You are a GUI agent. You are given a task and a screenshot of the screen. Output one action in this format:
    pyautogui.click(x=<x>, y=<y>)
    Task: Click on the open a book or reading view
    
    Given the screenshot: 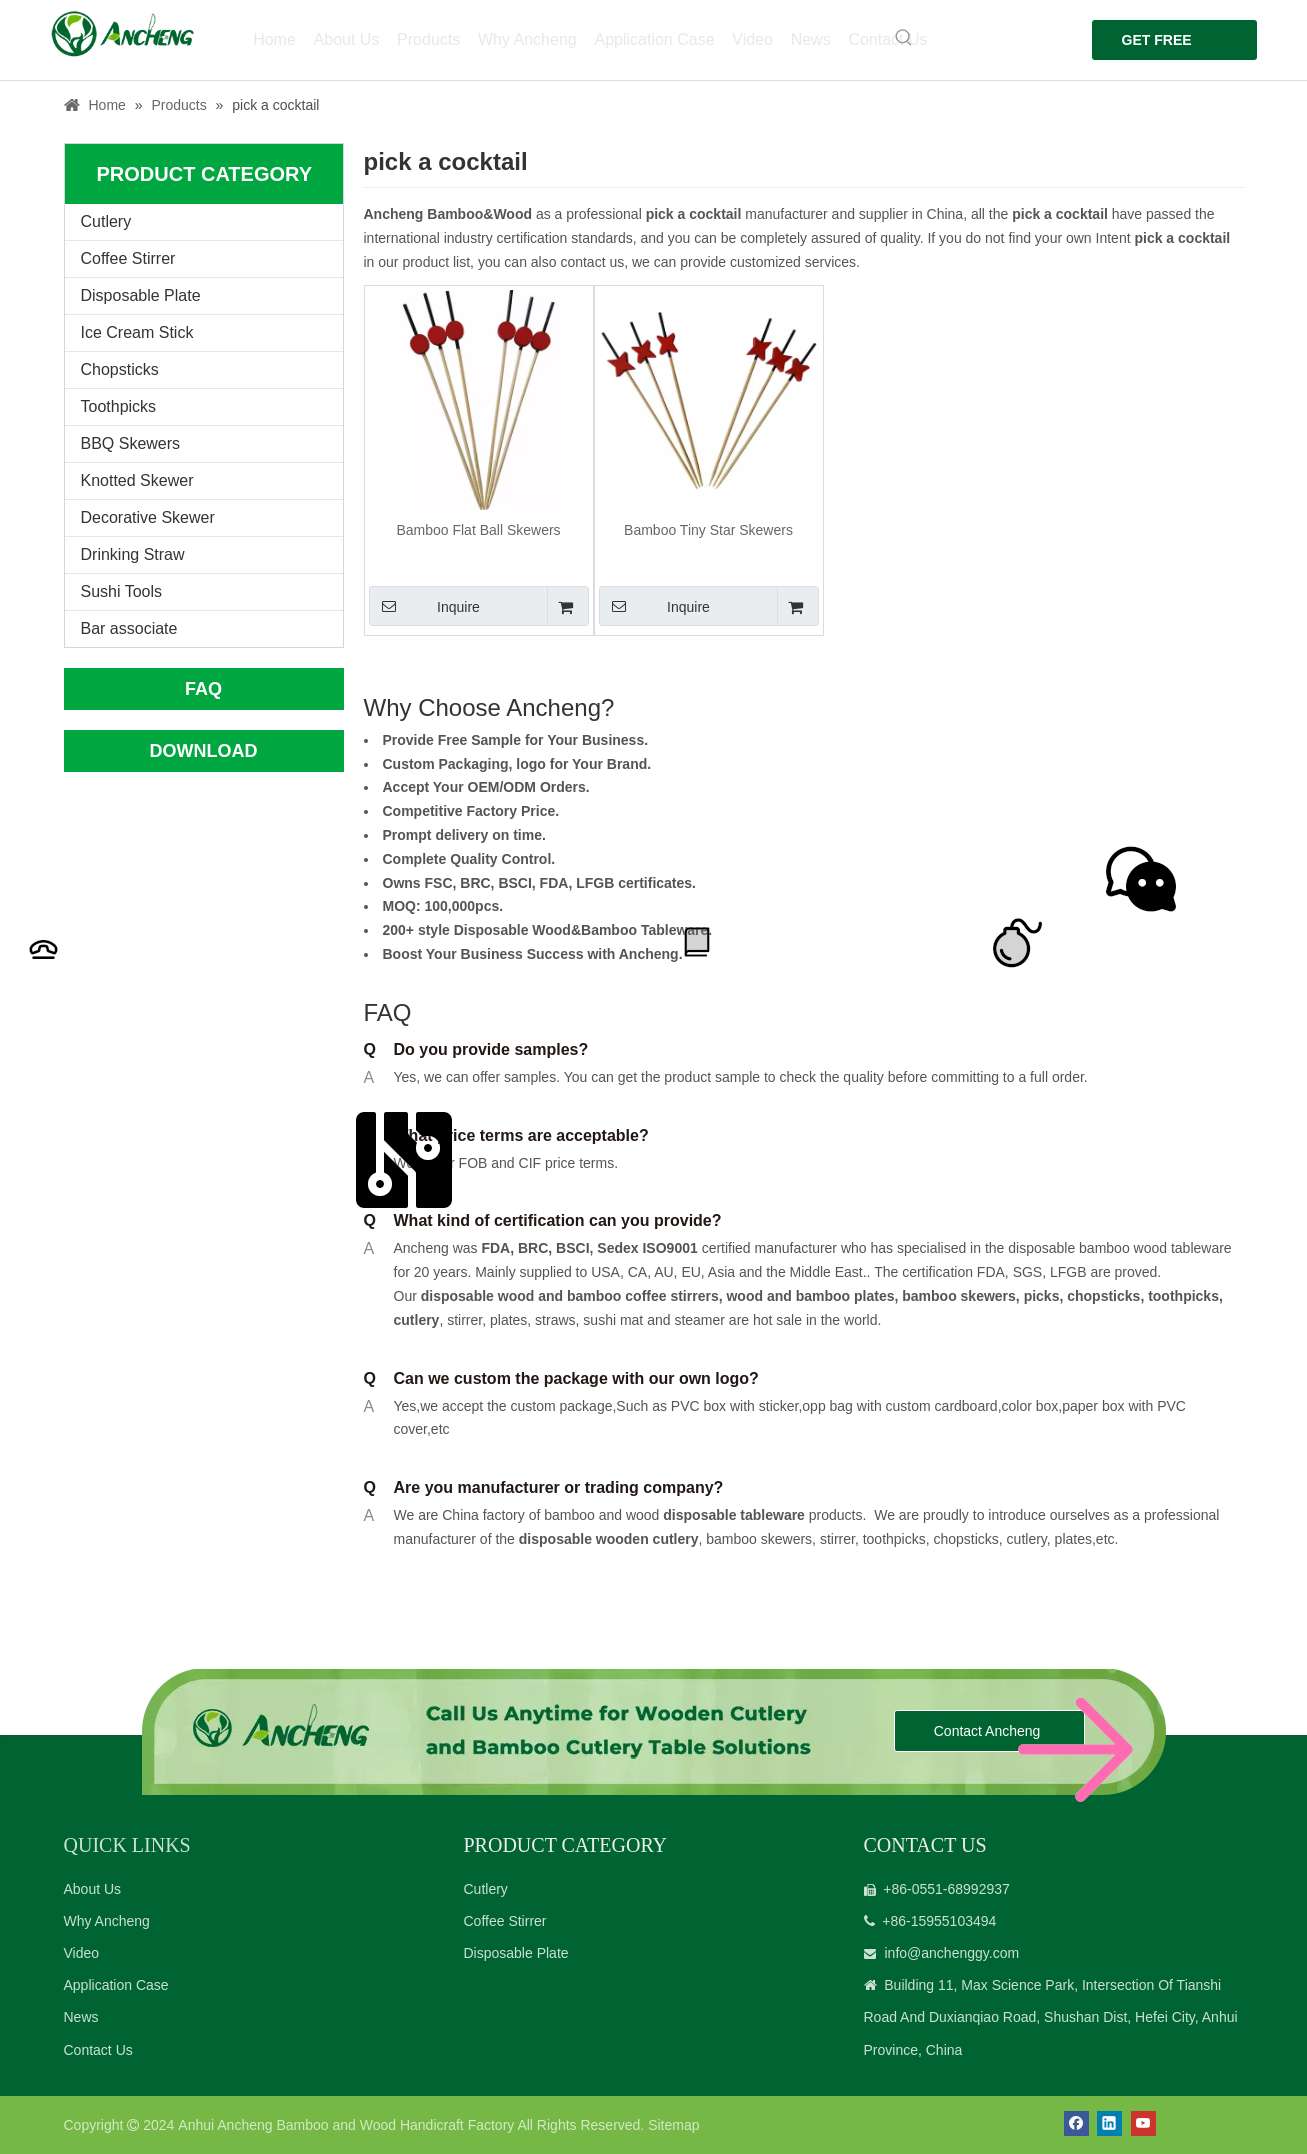 What is the action you would take?
    pyautogui.click(x=697, y=942)
    